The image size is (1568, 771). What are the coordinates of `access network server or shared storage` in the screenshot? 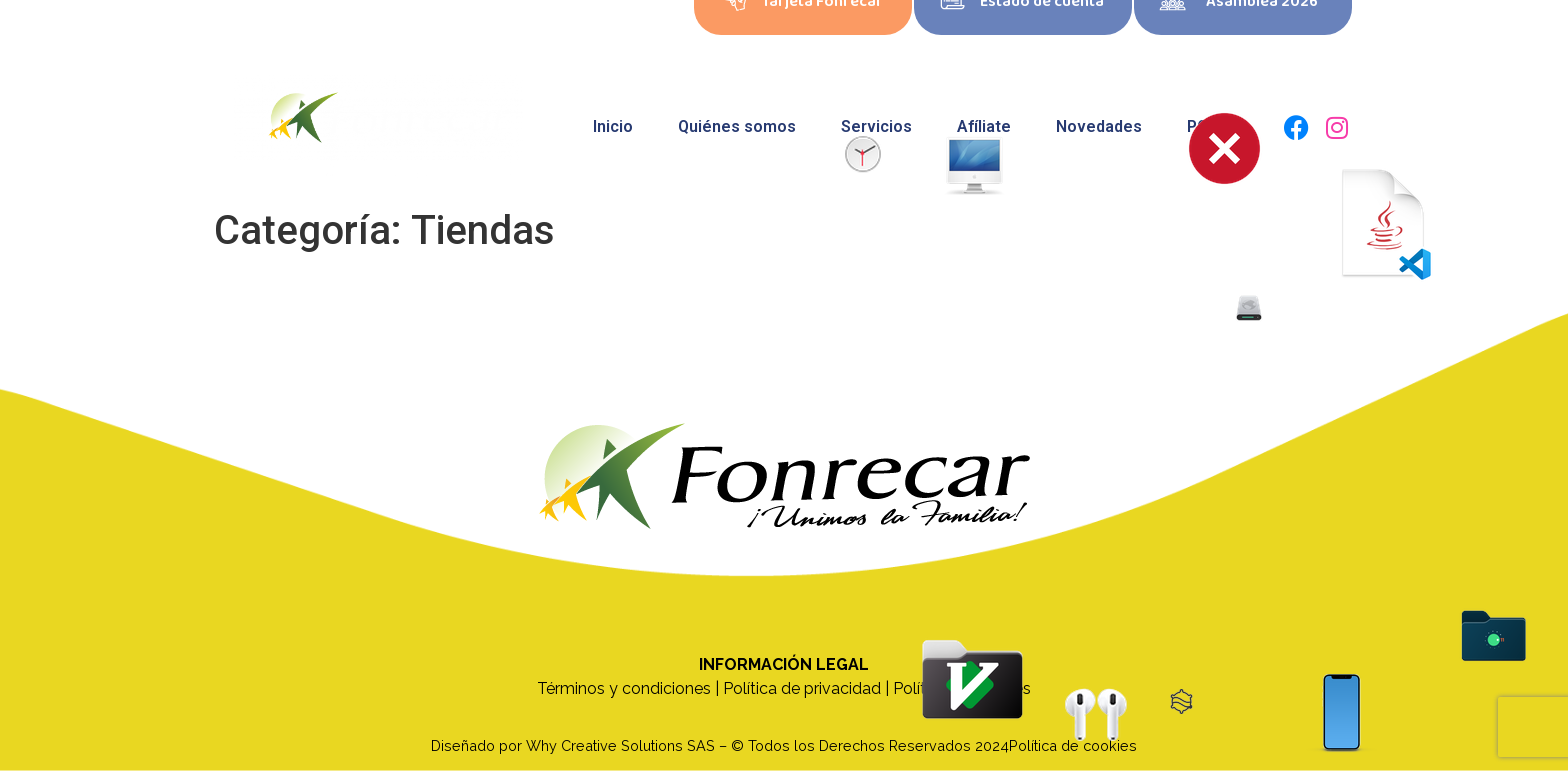 It's located at (1249, 308).